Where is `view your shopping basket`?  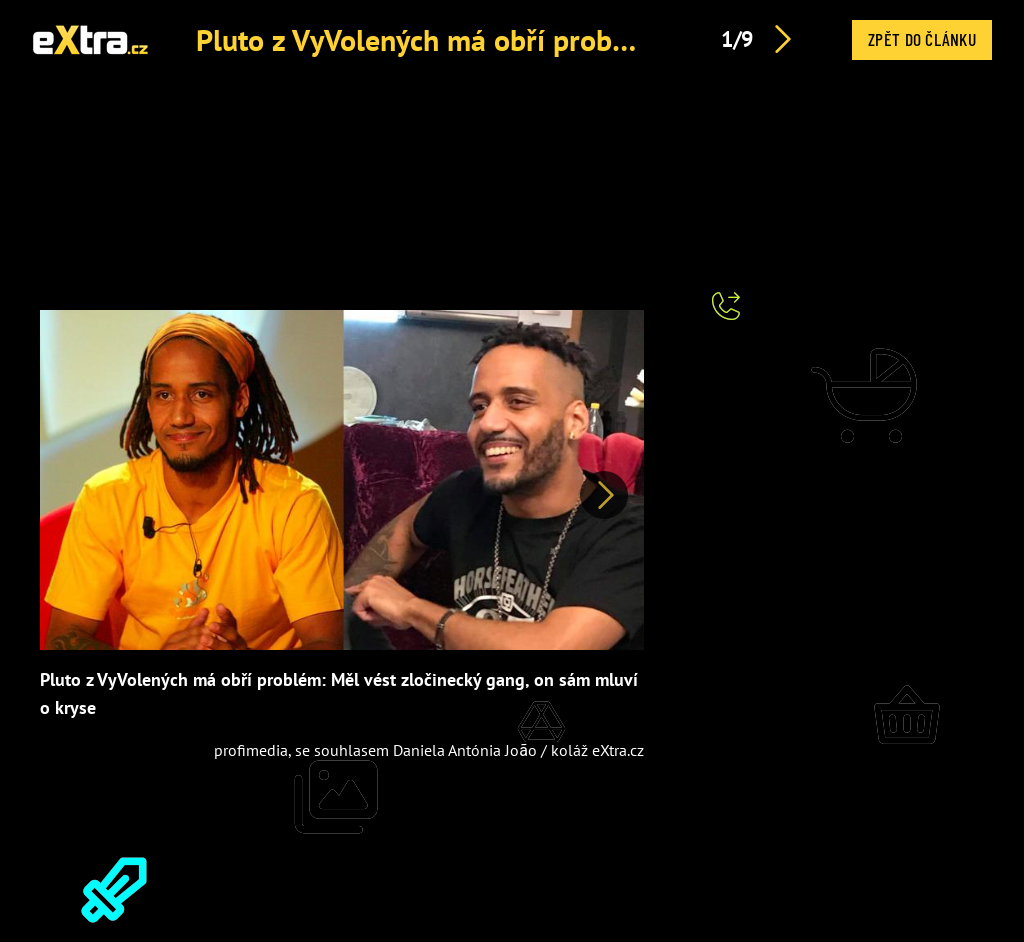
view your shopping basket is located at coordinates (907, 718).